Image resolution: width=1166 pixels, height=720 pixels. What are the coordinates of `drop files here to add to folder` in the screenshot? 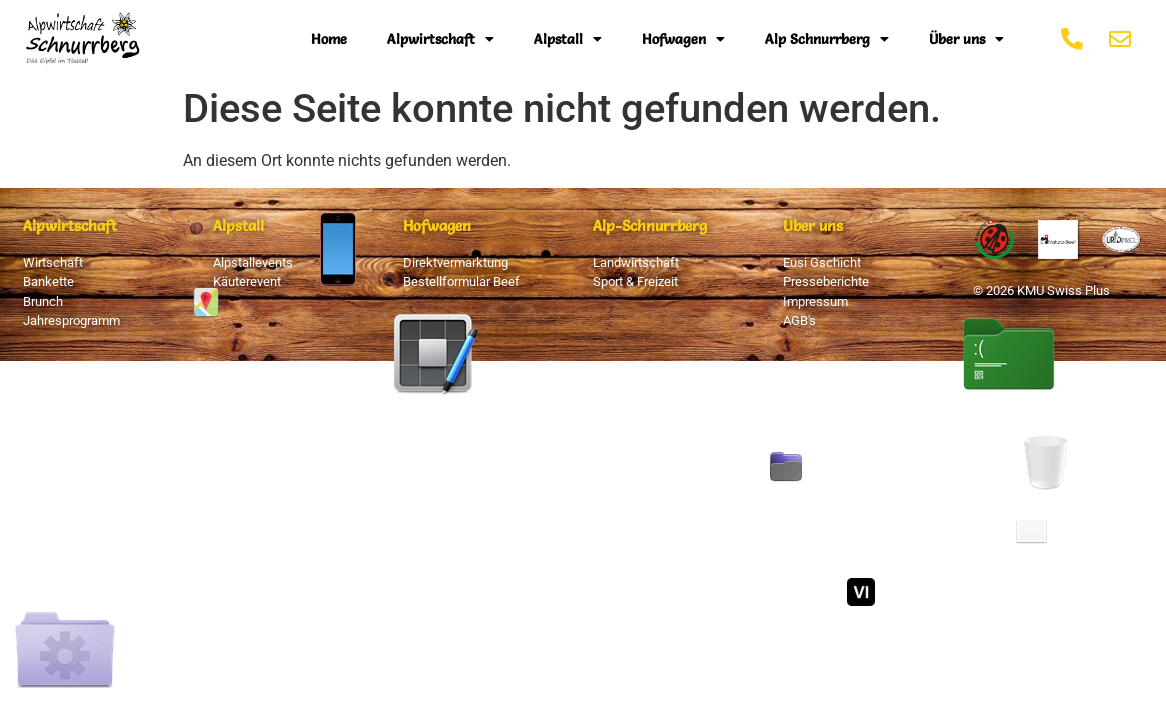 It's located at (786, 466).